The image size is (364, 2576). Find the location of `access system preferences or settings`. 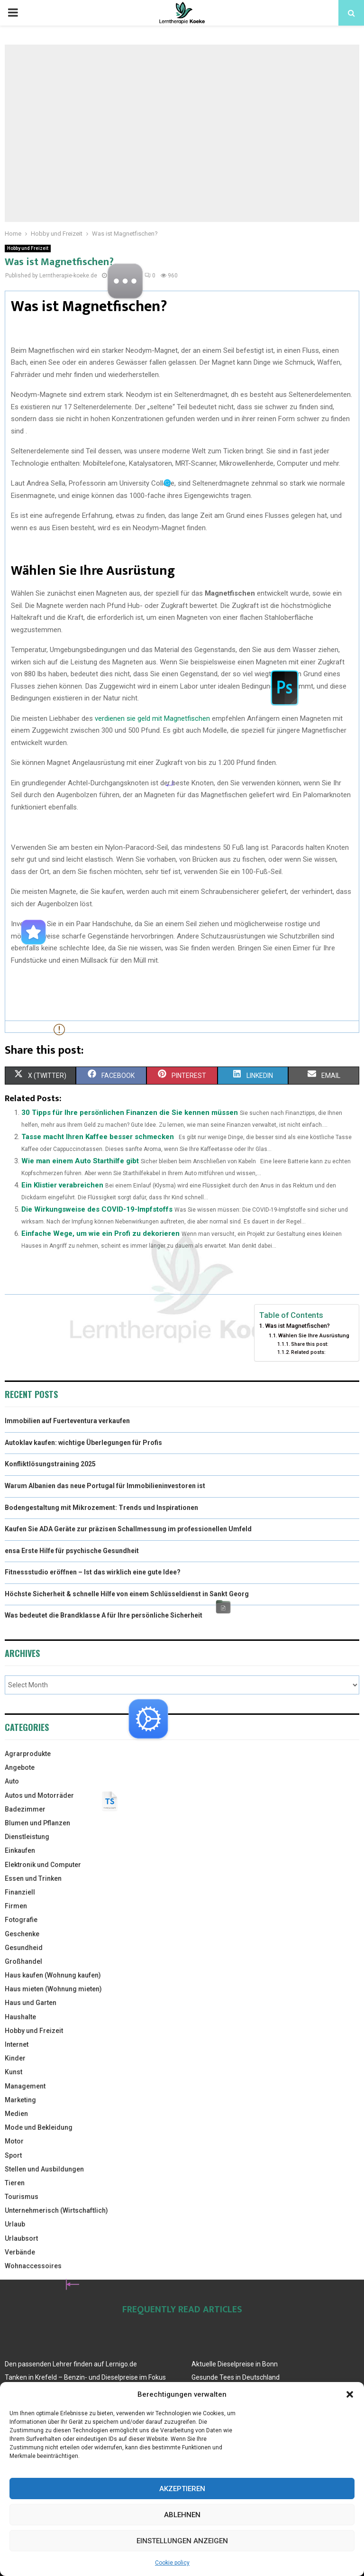

access system preferences or settings is located at coordinates (148, 1720).